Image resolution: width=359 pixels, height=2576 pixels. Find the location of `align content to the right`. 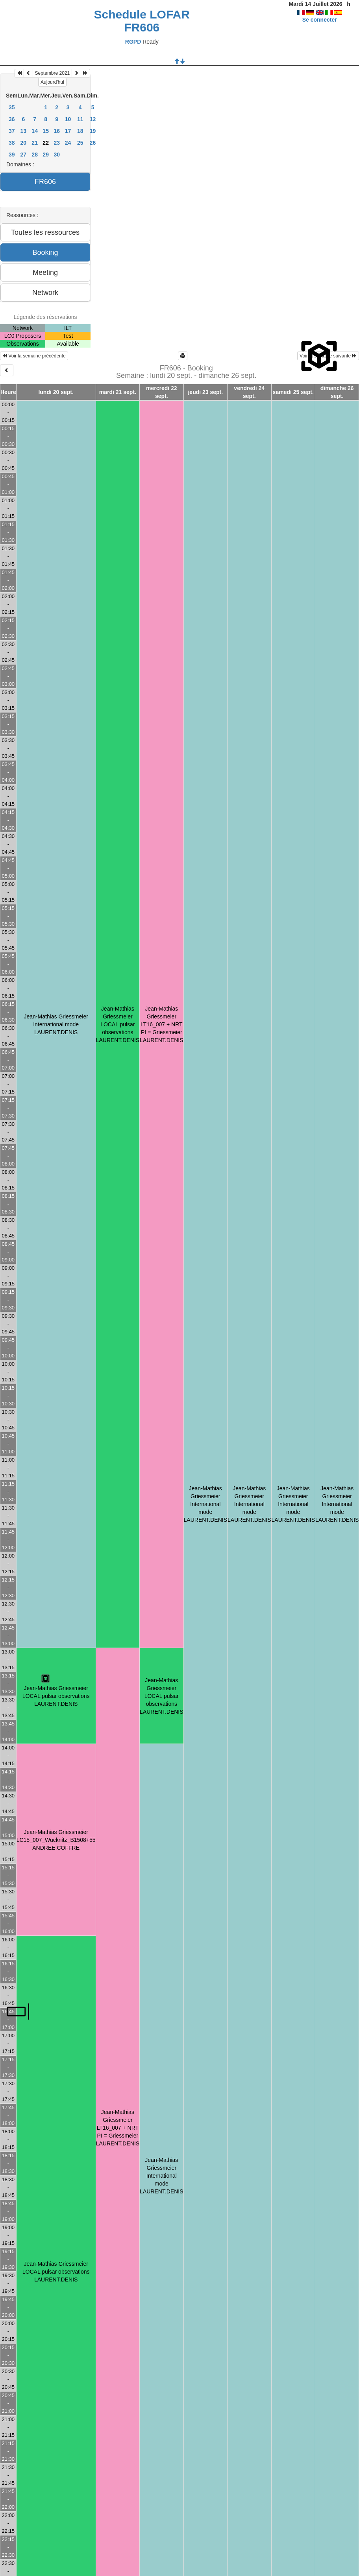

align content to the right is located at coordinates (18, 2011).